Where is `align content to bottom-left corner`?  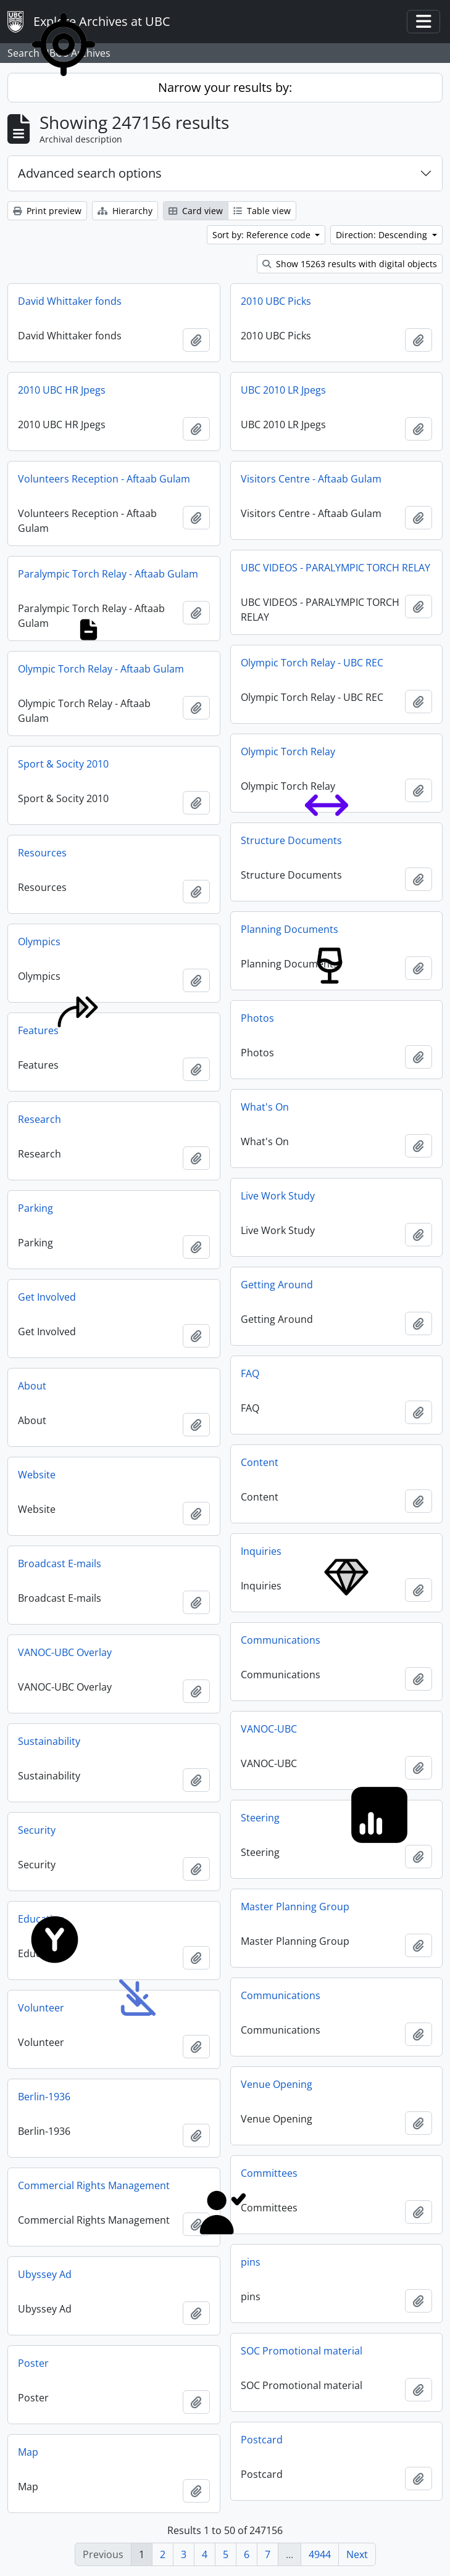 align content to bottom-left corner is located at coordinates (379, 1815).